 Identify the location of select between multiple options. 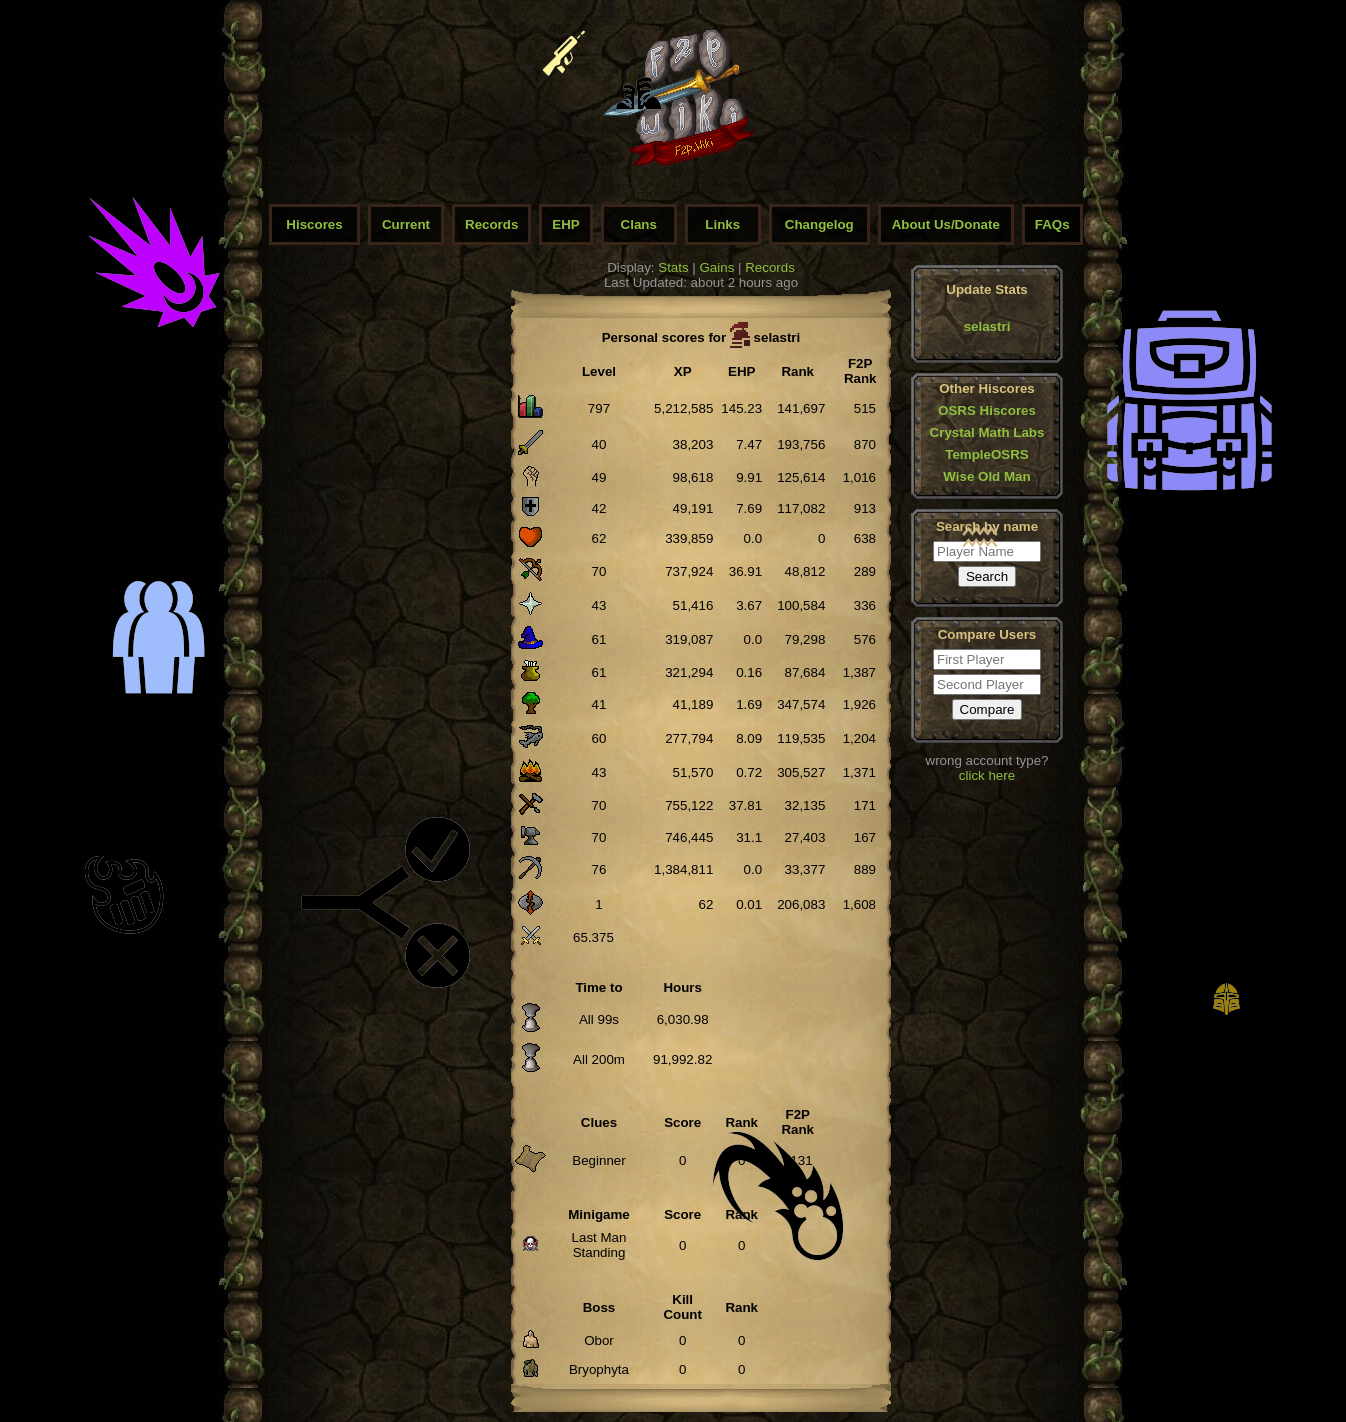
(384, 902).